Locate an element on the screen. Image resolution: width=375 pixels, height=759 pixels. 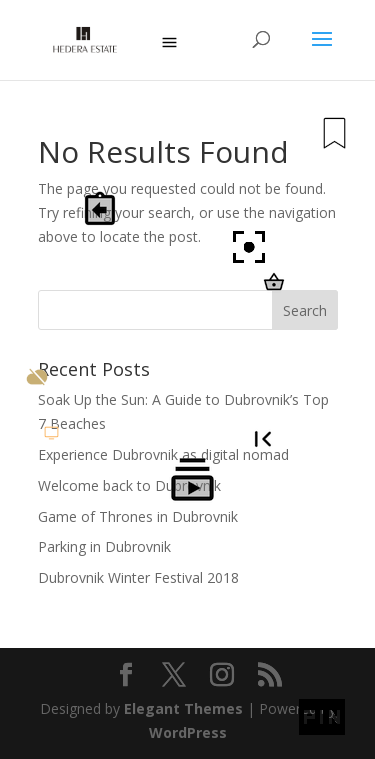
open navigation menu is located at coordinates (169, 42).